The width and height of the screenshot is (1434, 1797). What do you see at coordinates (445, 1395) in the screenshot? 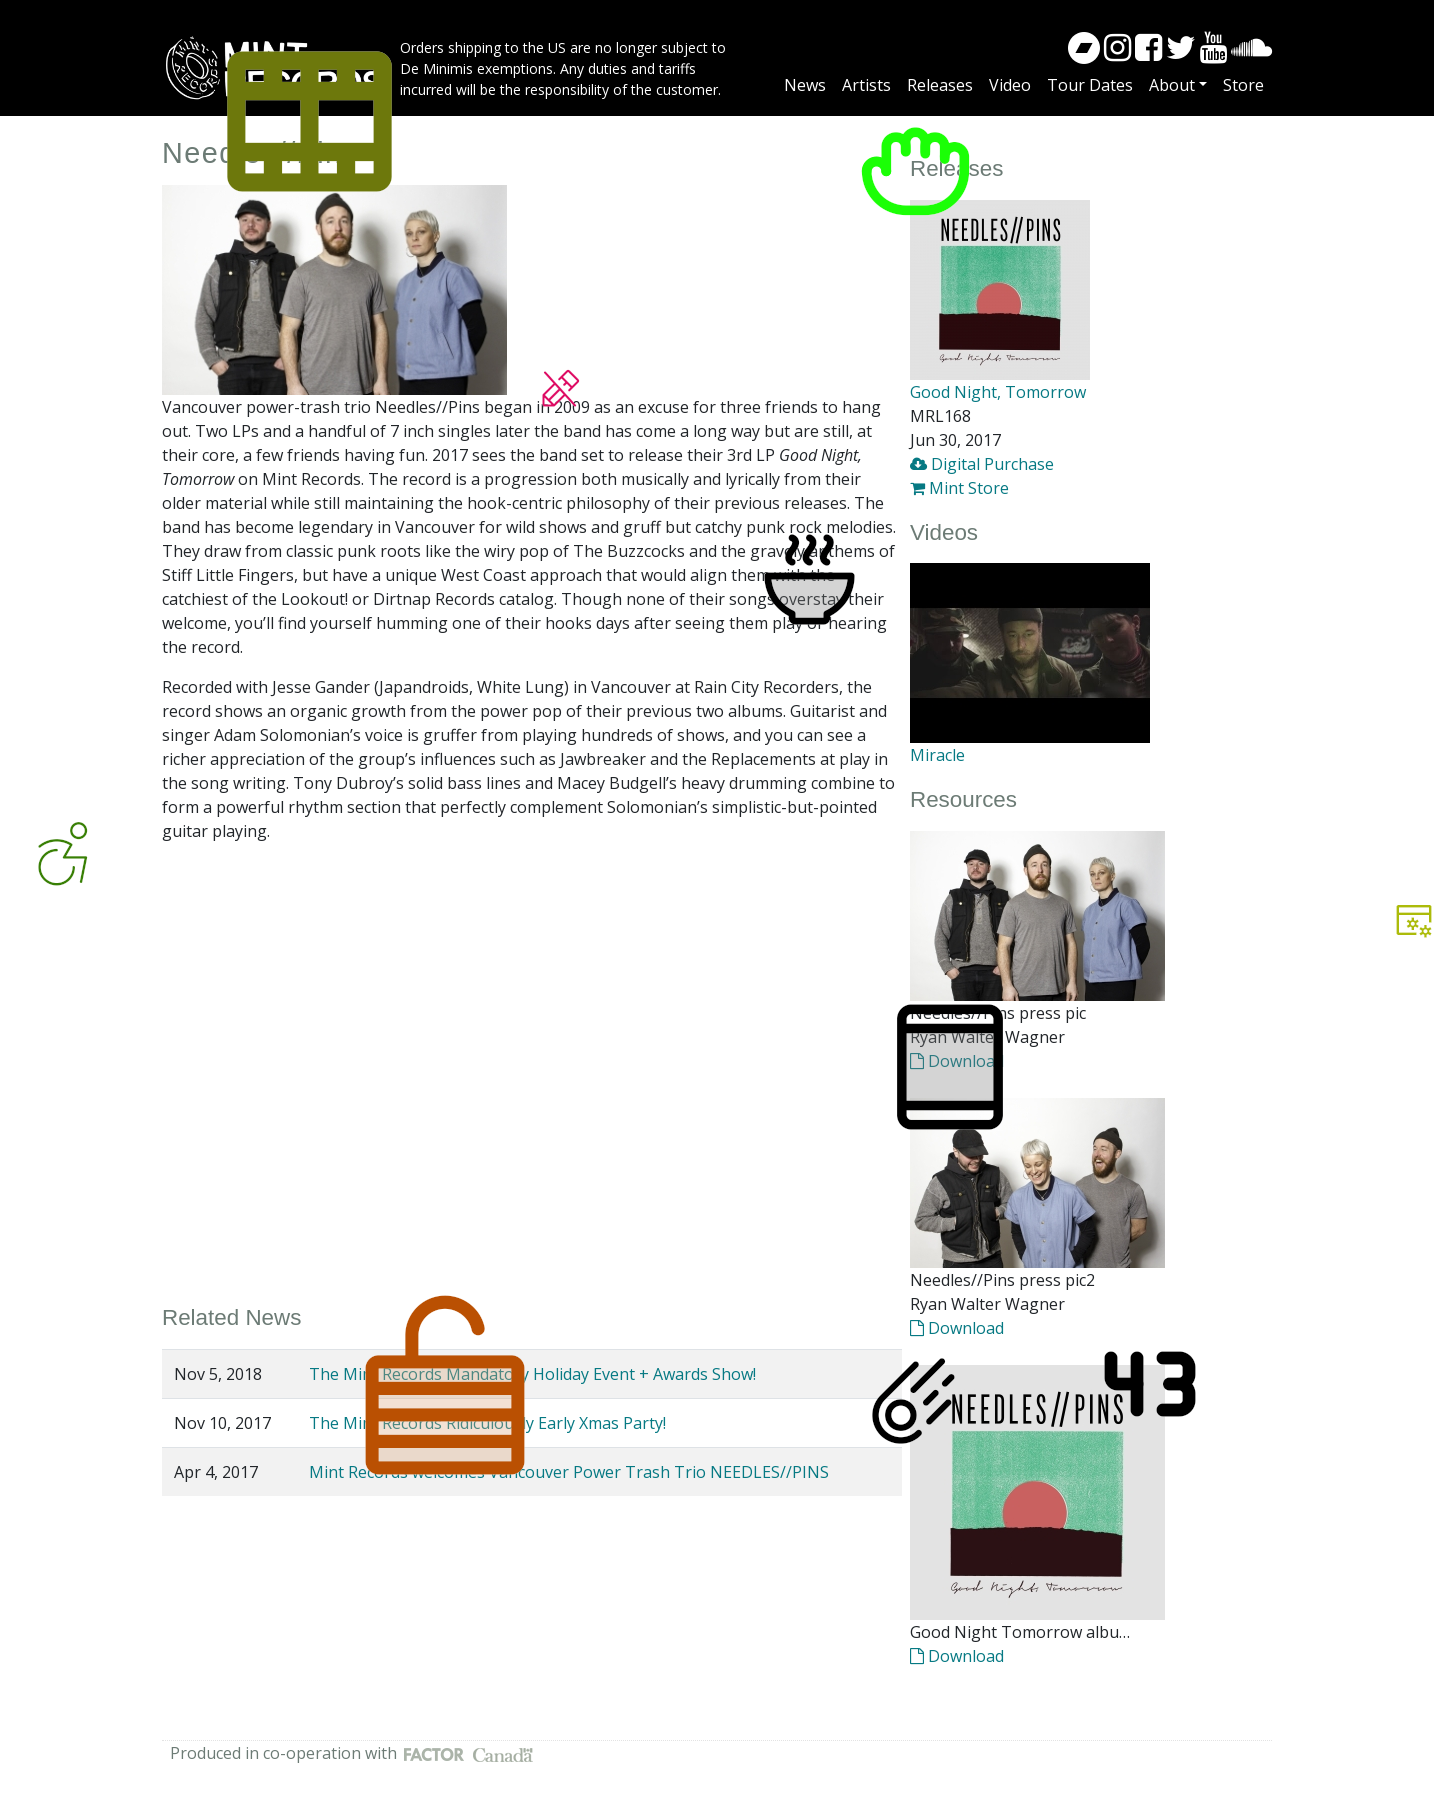
I see `indicates an unlocked or unsecured state` at bounding box center [445, 1395].